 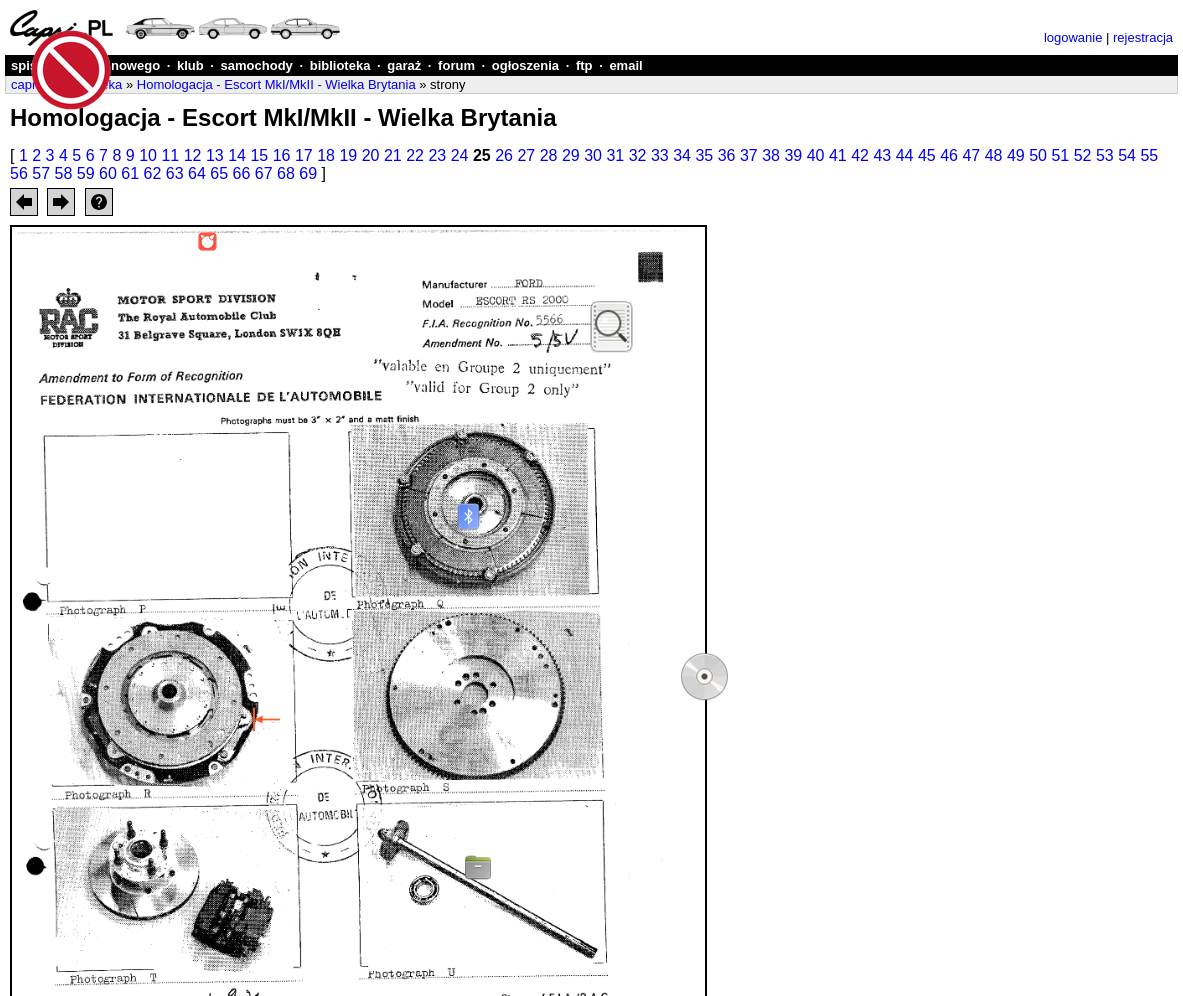 I want to click on remove a group or team, so click(x=71, y=70).